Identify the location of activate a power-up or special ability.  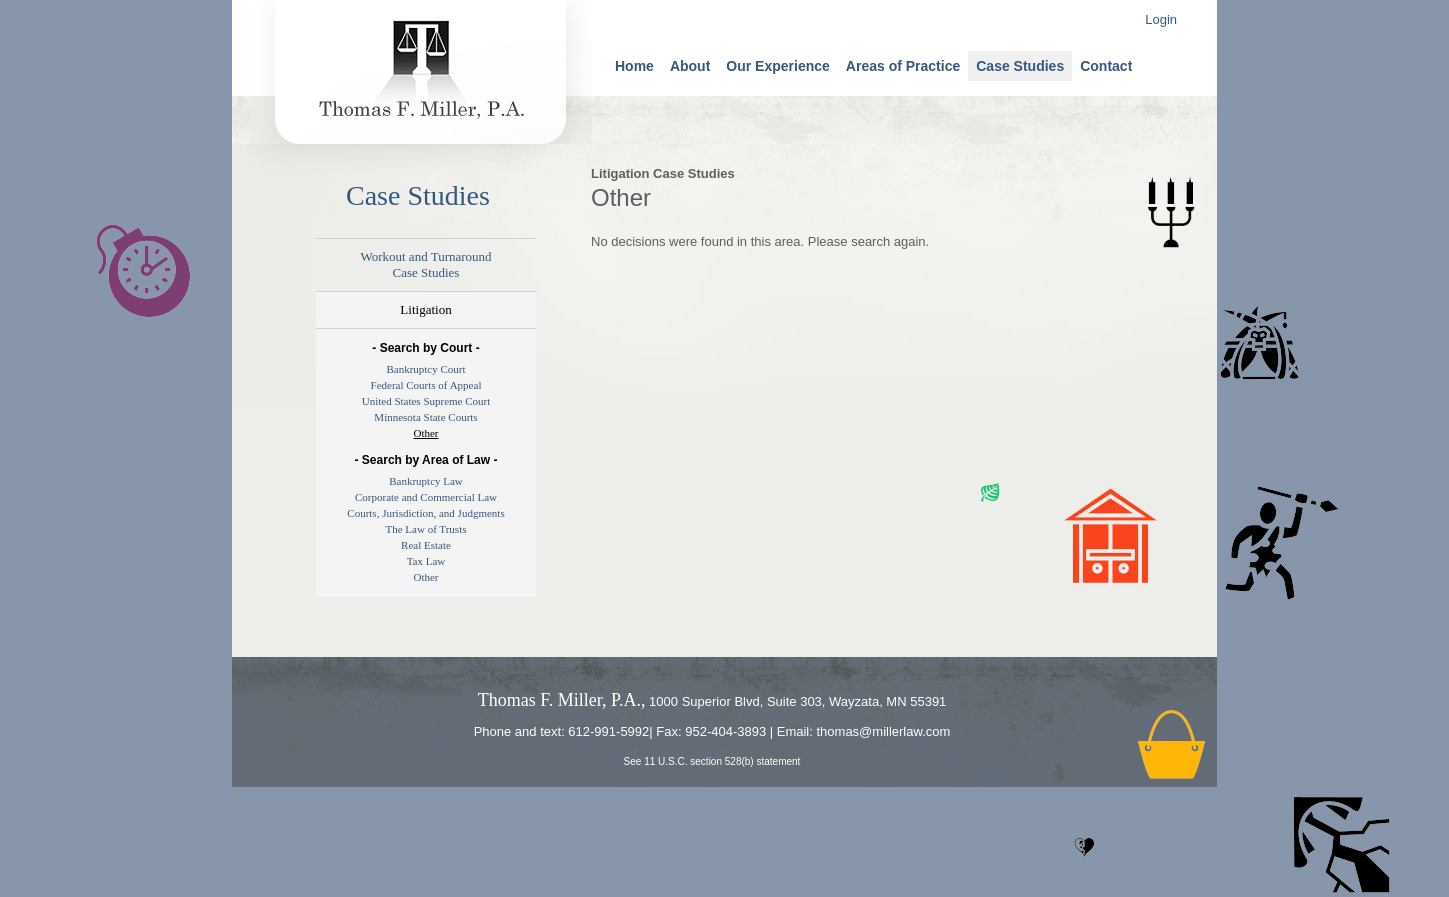
(1341, 844).